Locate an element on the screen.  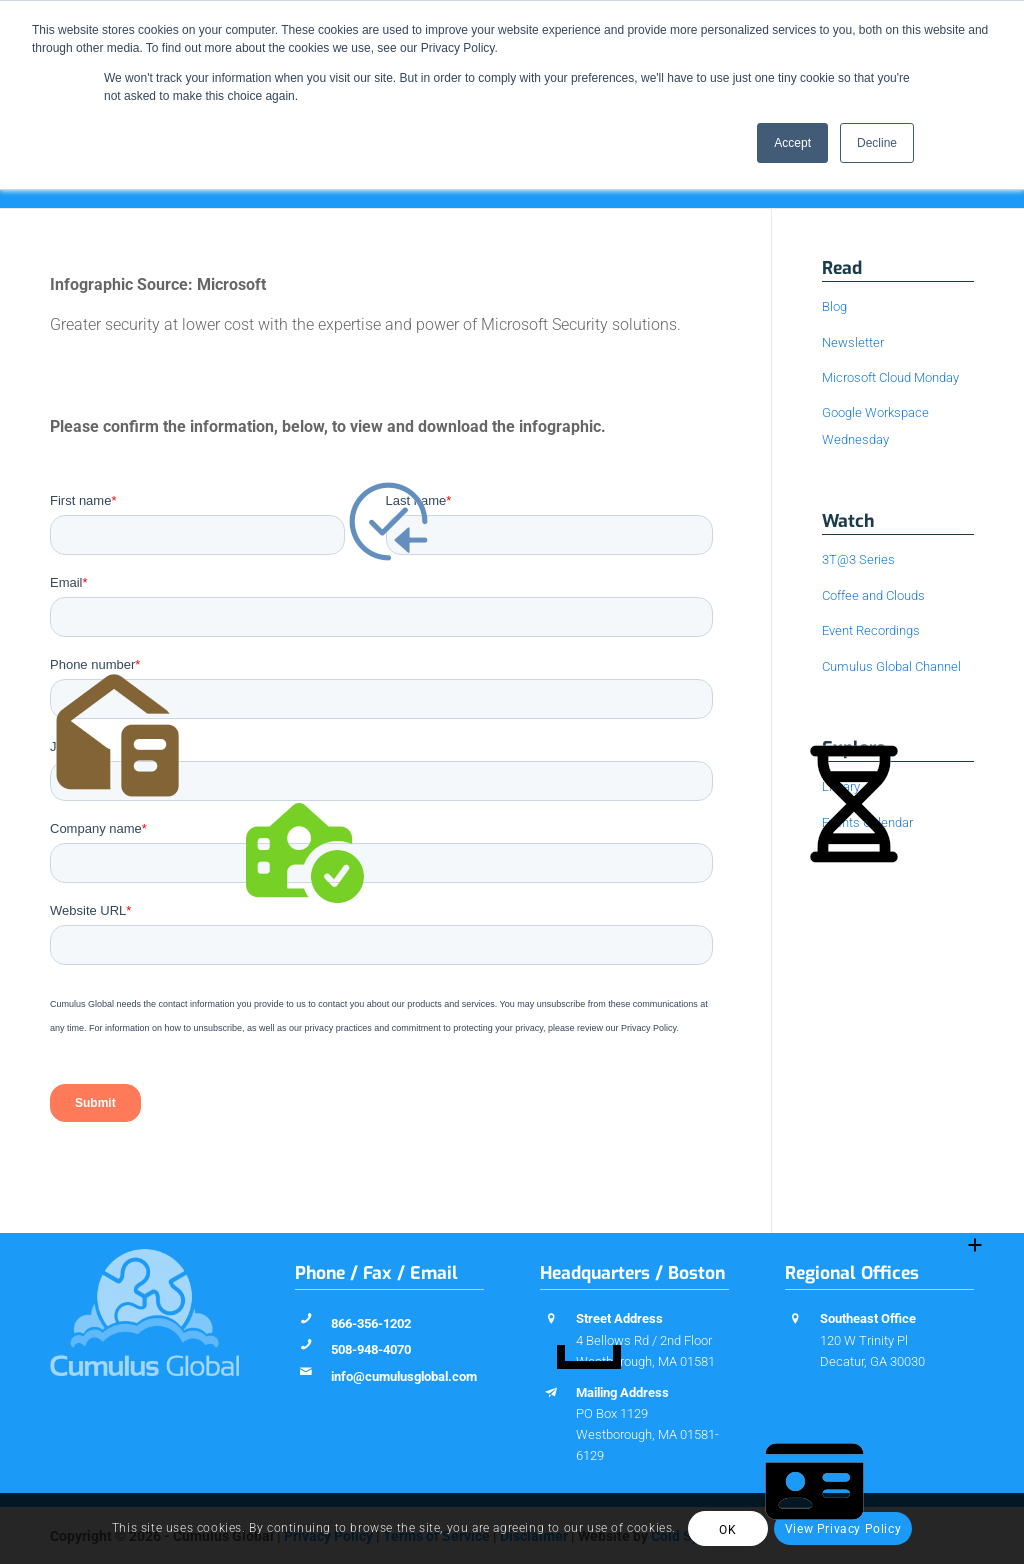
insert a space character is located at coordinates (589, 1357).